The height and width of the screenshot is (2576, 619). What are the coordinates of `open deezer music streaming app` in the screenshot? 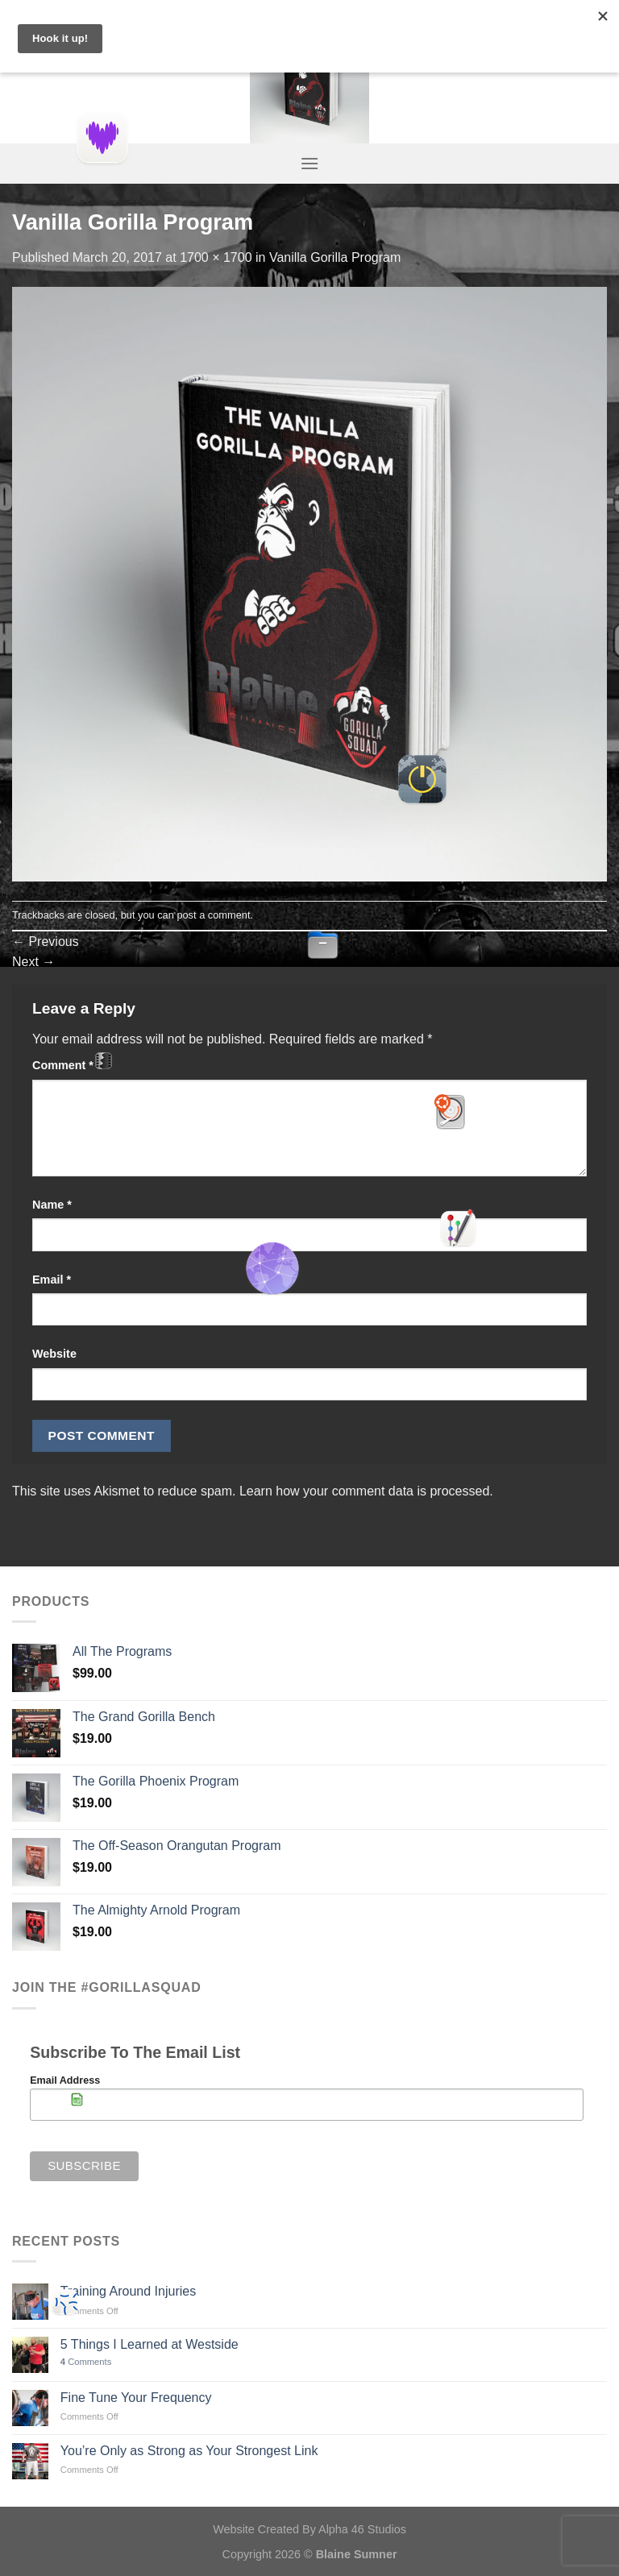 It's located at (102, 138).